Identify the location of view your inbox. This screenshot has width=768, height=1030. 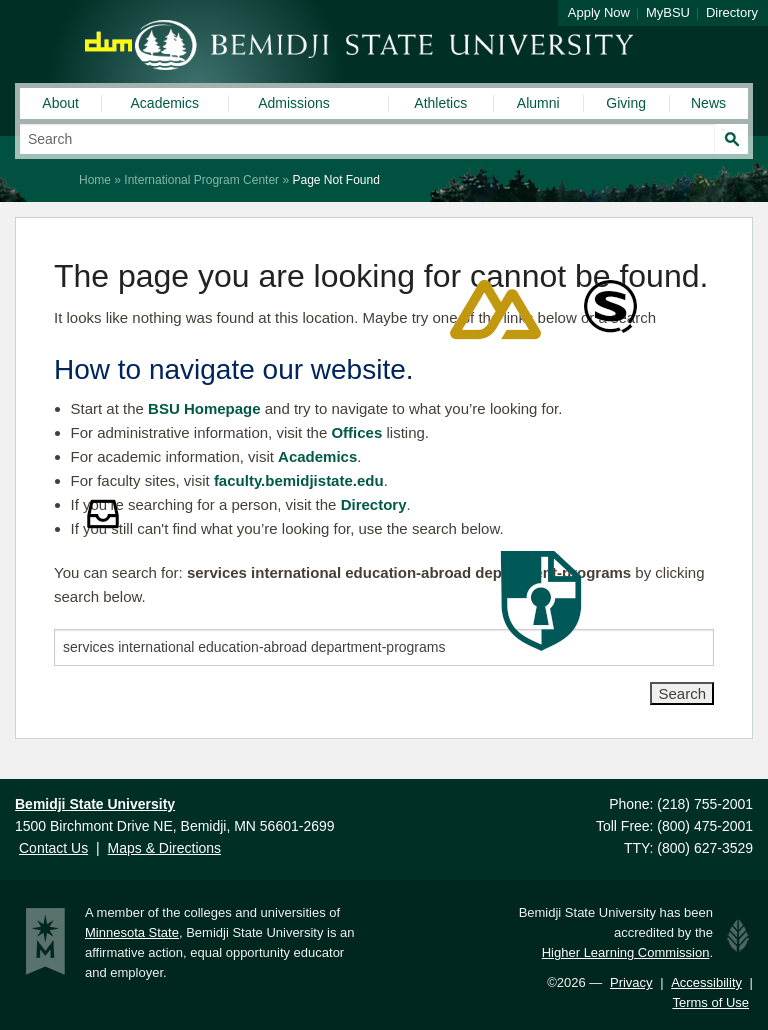
(103, 514).